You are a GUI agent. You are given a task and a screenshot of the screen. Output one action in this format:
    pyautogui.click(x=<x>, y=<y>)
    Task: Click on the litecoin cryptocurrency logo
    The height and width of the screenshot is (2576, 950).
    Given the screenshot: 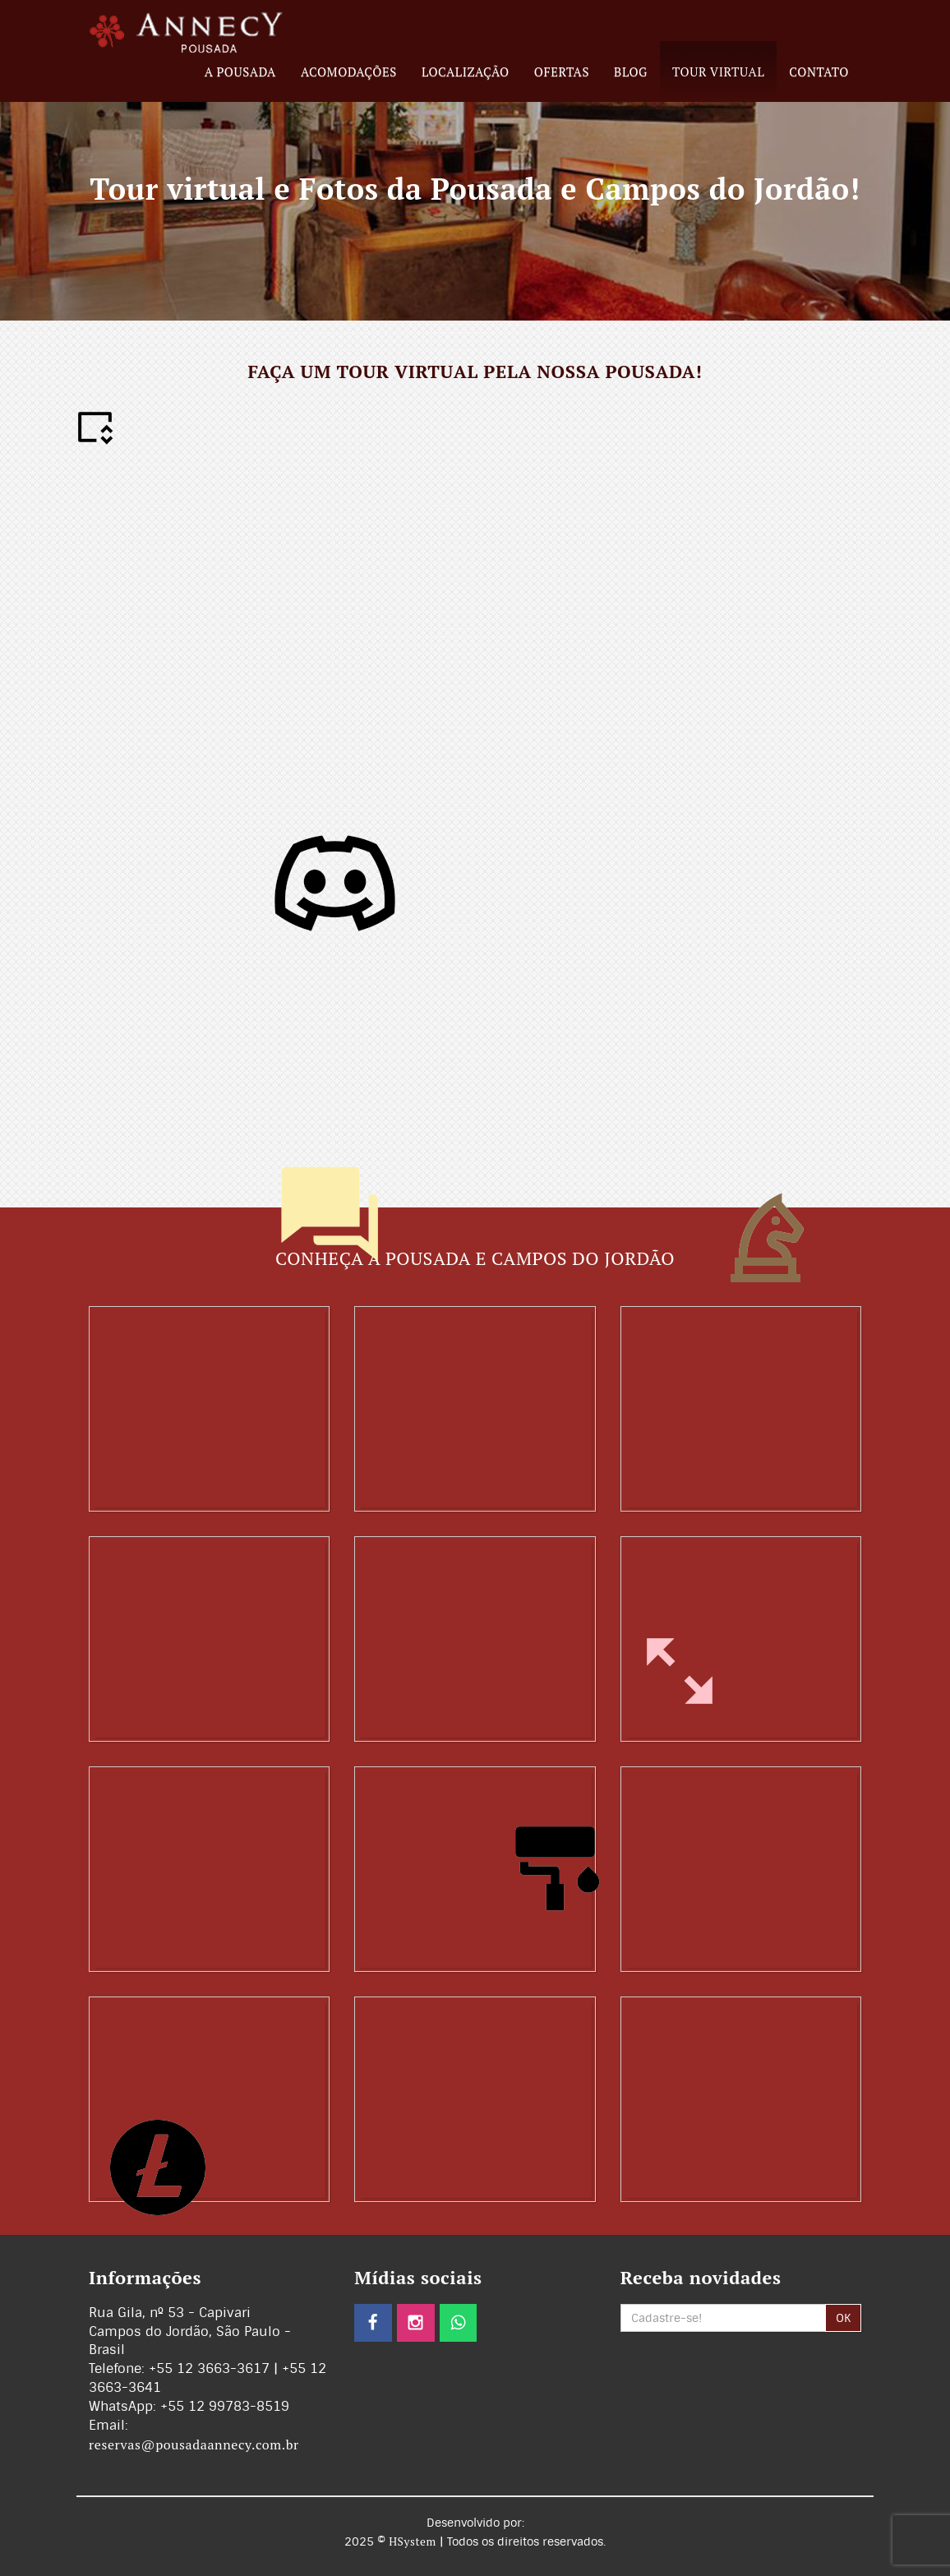 What is the action you would take?
    pyautogui.click(x=158, y=2167)
    